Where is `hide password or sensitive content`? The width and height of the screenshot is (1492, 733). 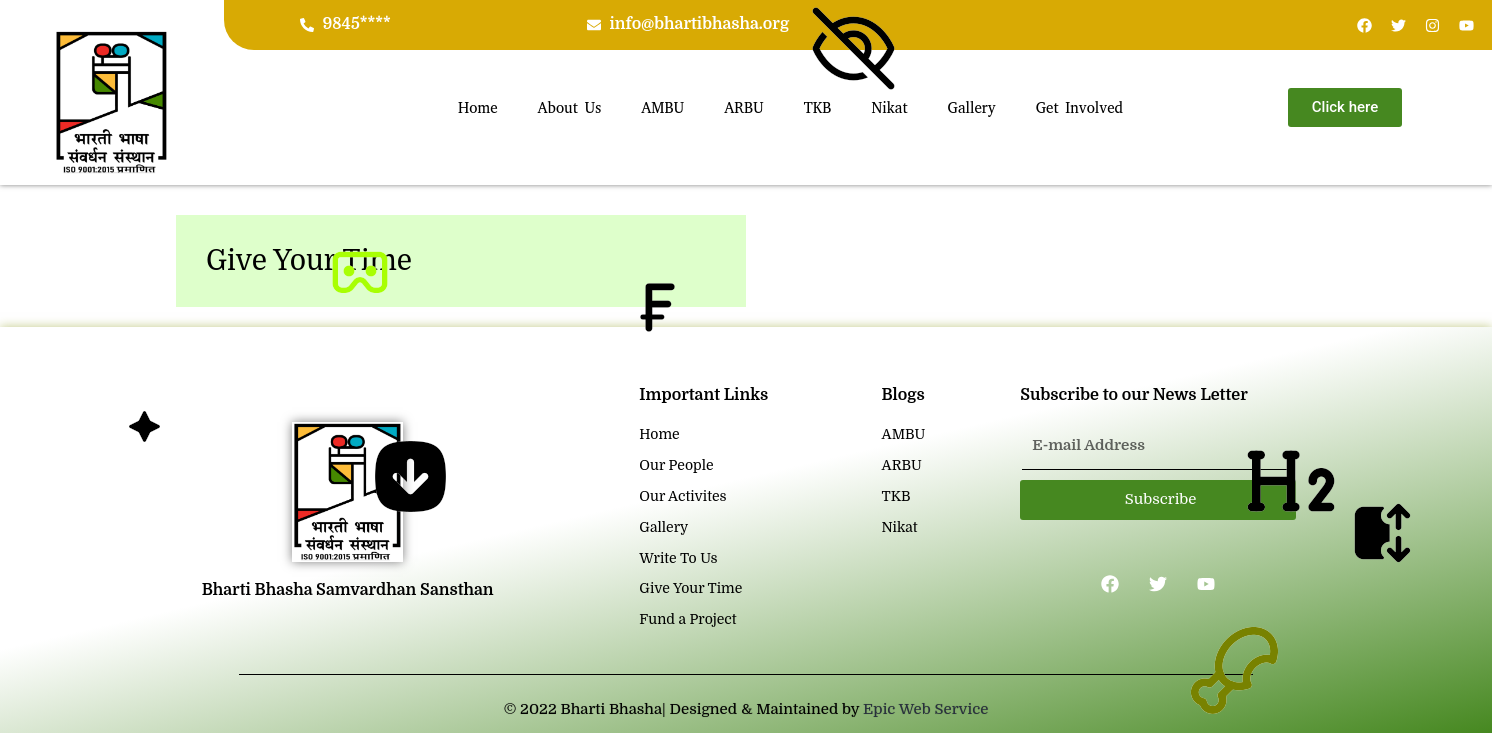 hide password or sensitive content is located at coordinates (853, 48).